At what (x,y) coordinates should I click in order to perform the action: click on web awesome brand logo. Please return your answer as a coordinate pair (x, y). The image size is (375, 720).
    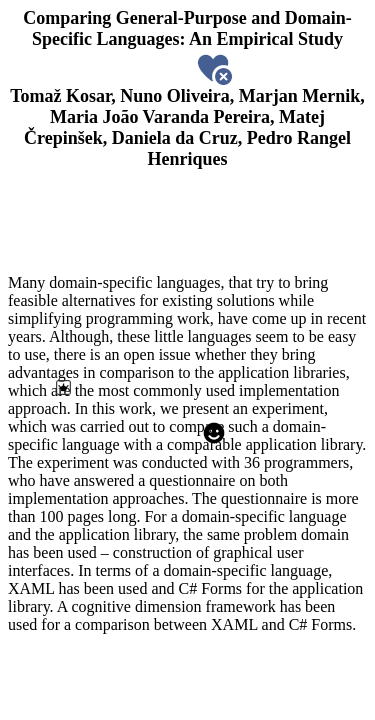
    Looking at the image, I should click on (63, 387).